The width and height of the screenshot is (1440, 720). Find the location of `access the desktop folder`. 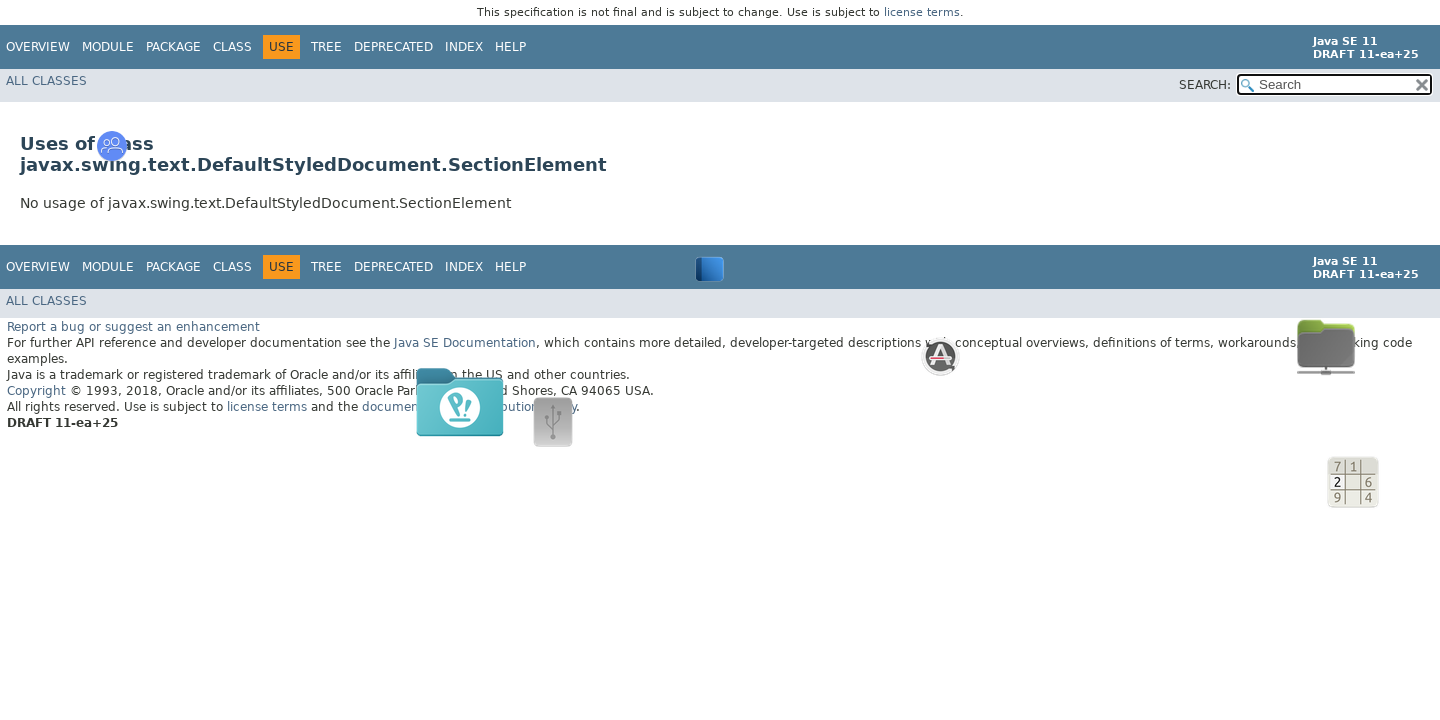

access the desktop folder is located at coordinates (709, 268).